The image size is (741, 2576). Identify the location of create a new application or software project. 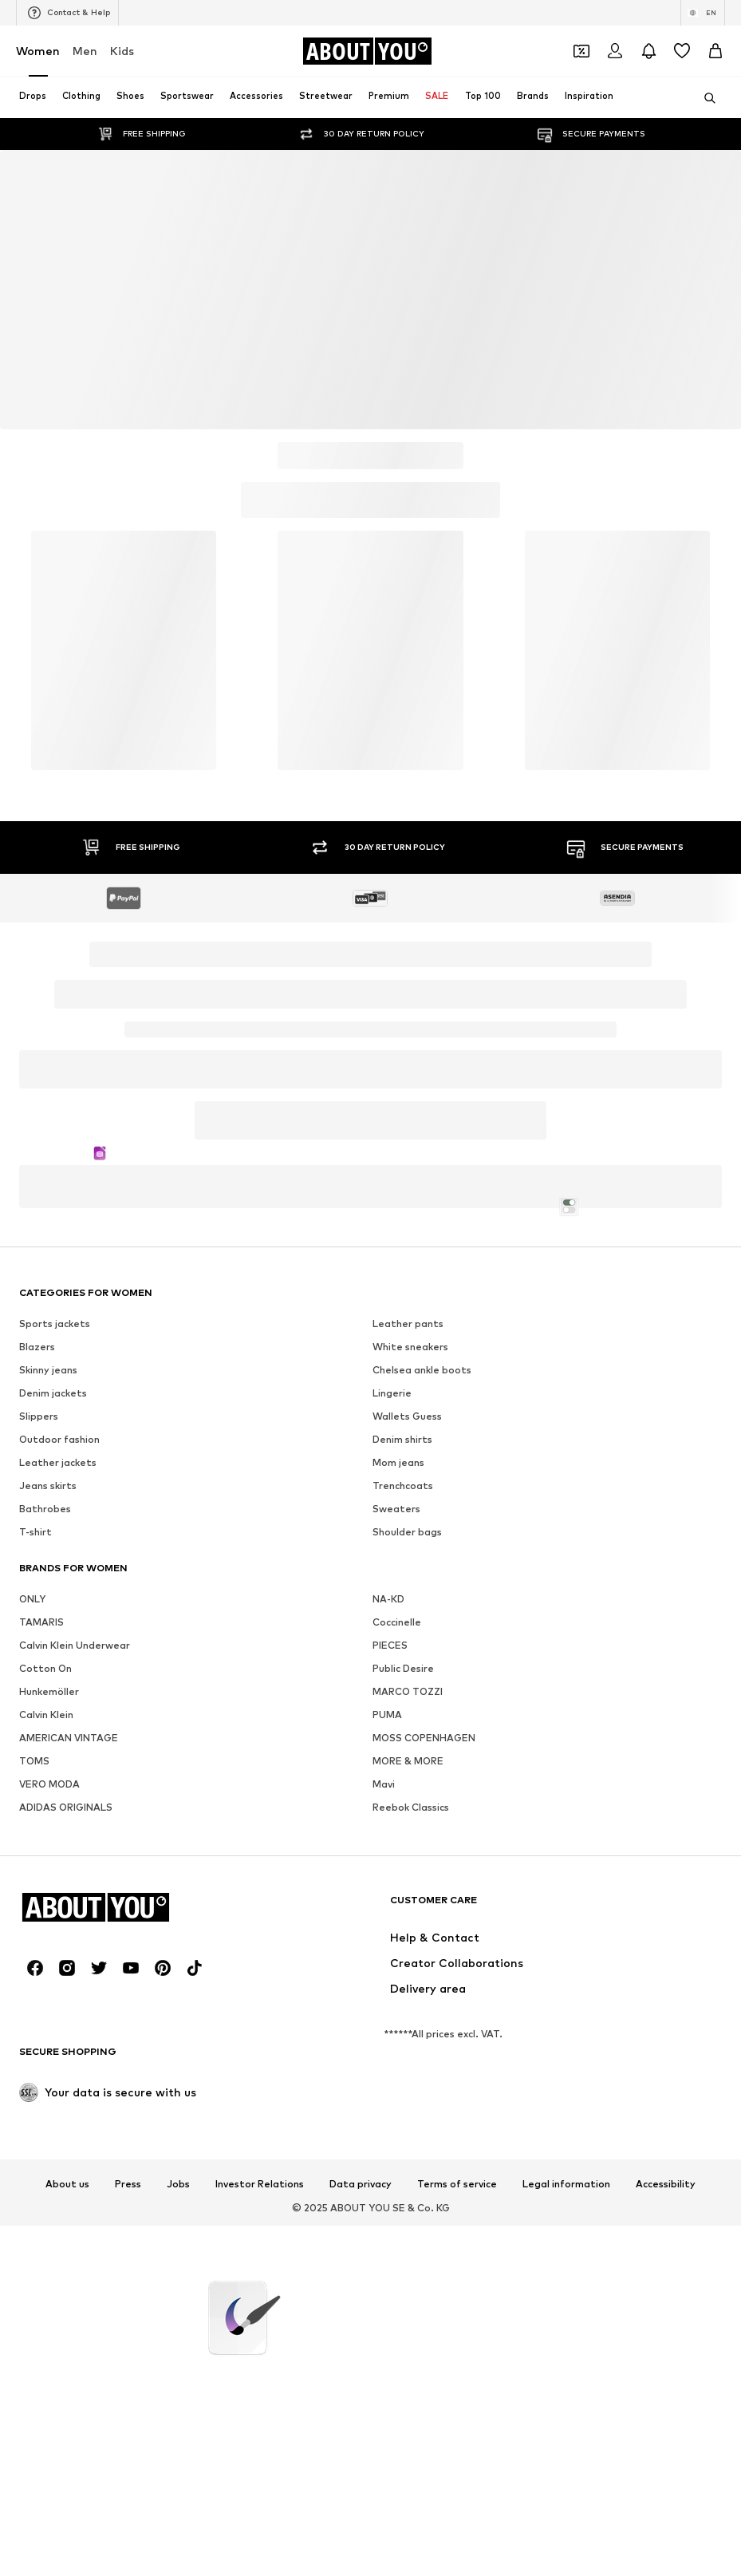
(244, 2317).